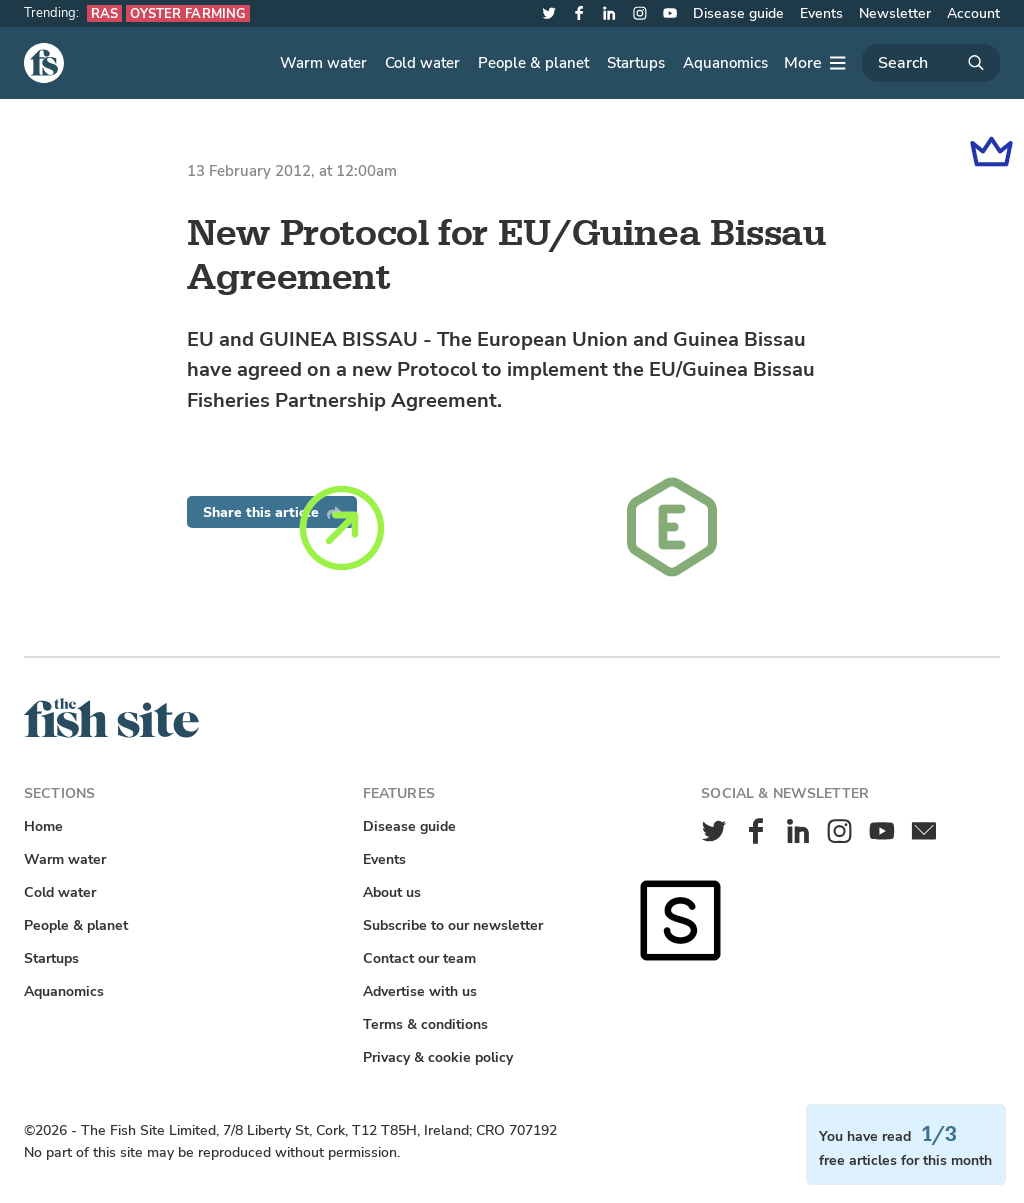 The width and height of the screenshot is (1024, 1203). What do you see at coordinates (342, 528) in the screenshot?
I see `open link in new tab or window` at bounding box center [342, 528].